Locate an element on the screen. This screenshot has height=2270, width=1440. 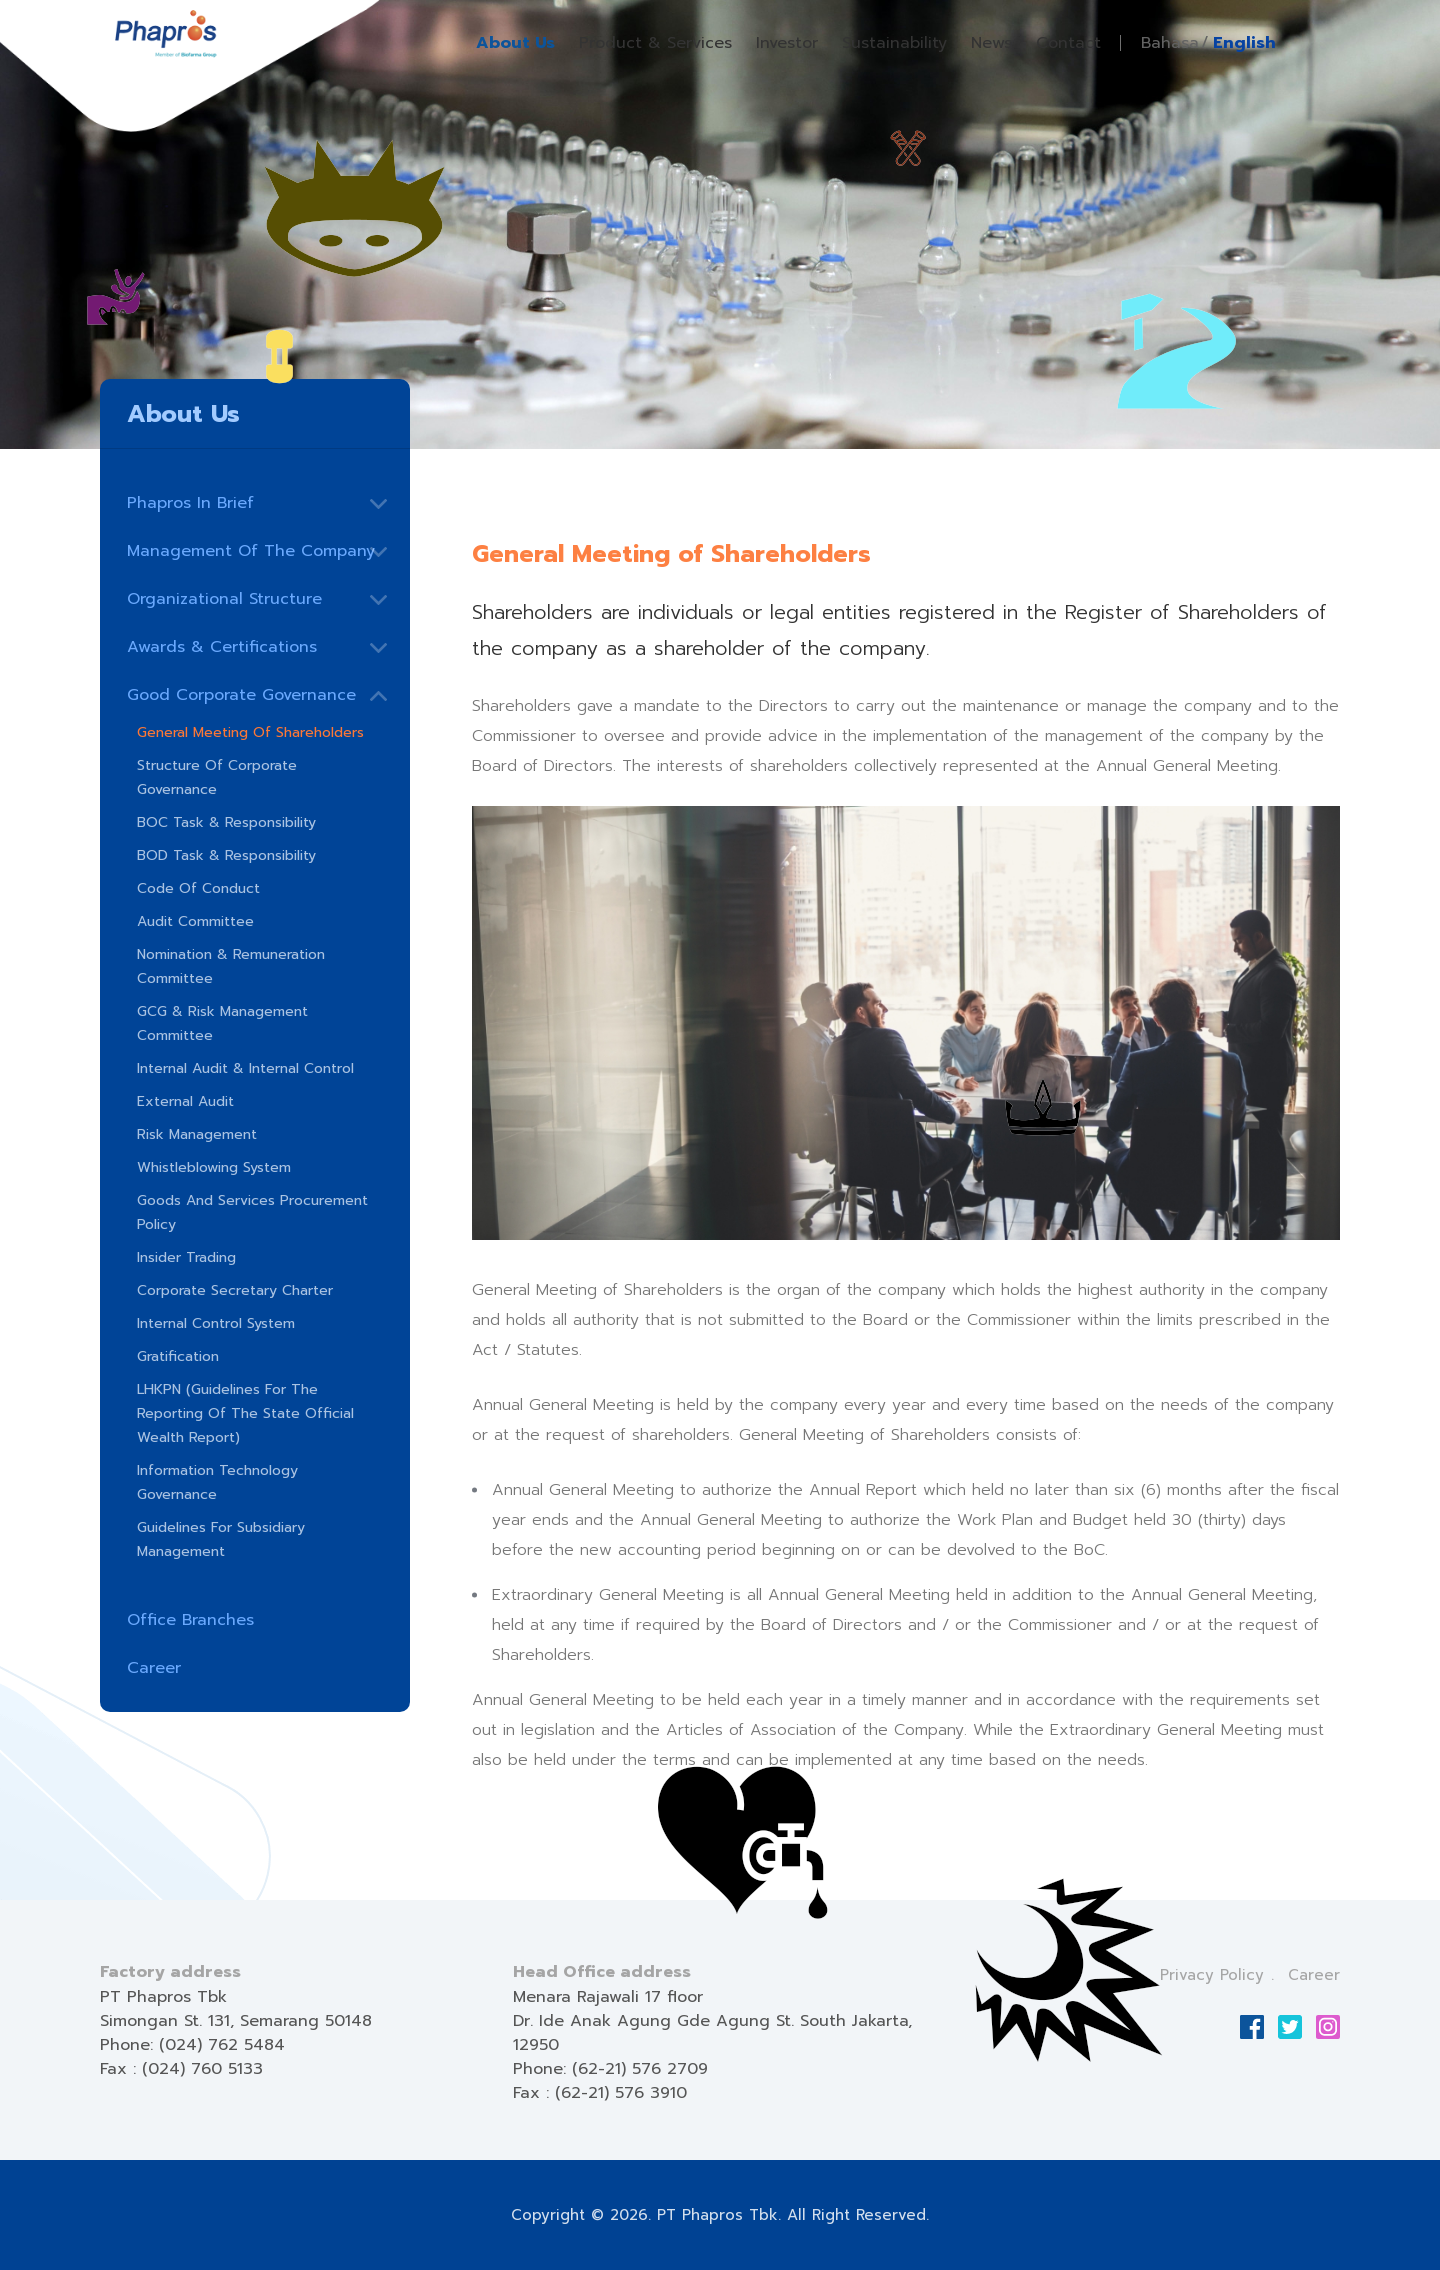
use grenade weapon or explosive item is located at coordinates (279, 356).